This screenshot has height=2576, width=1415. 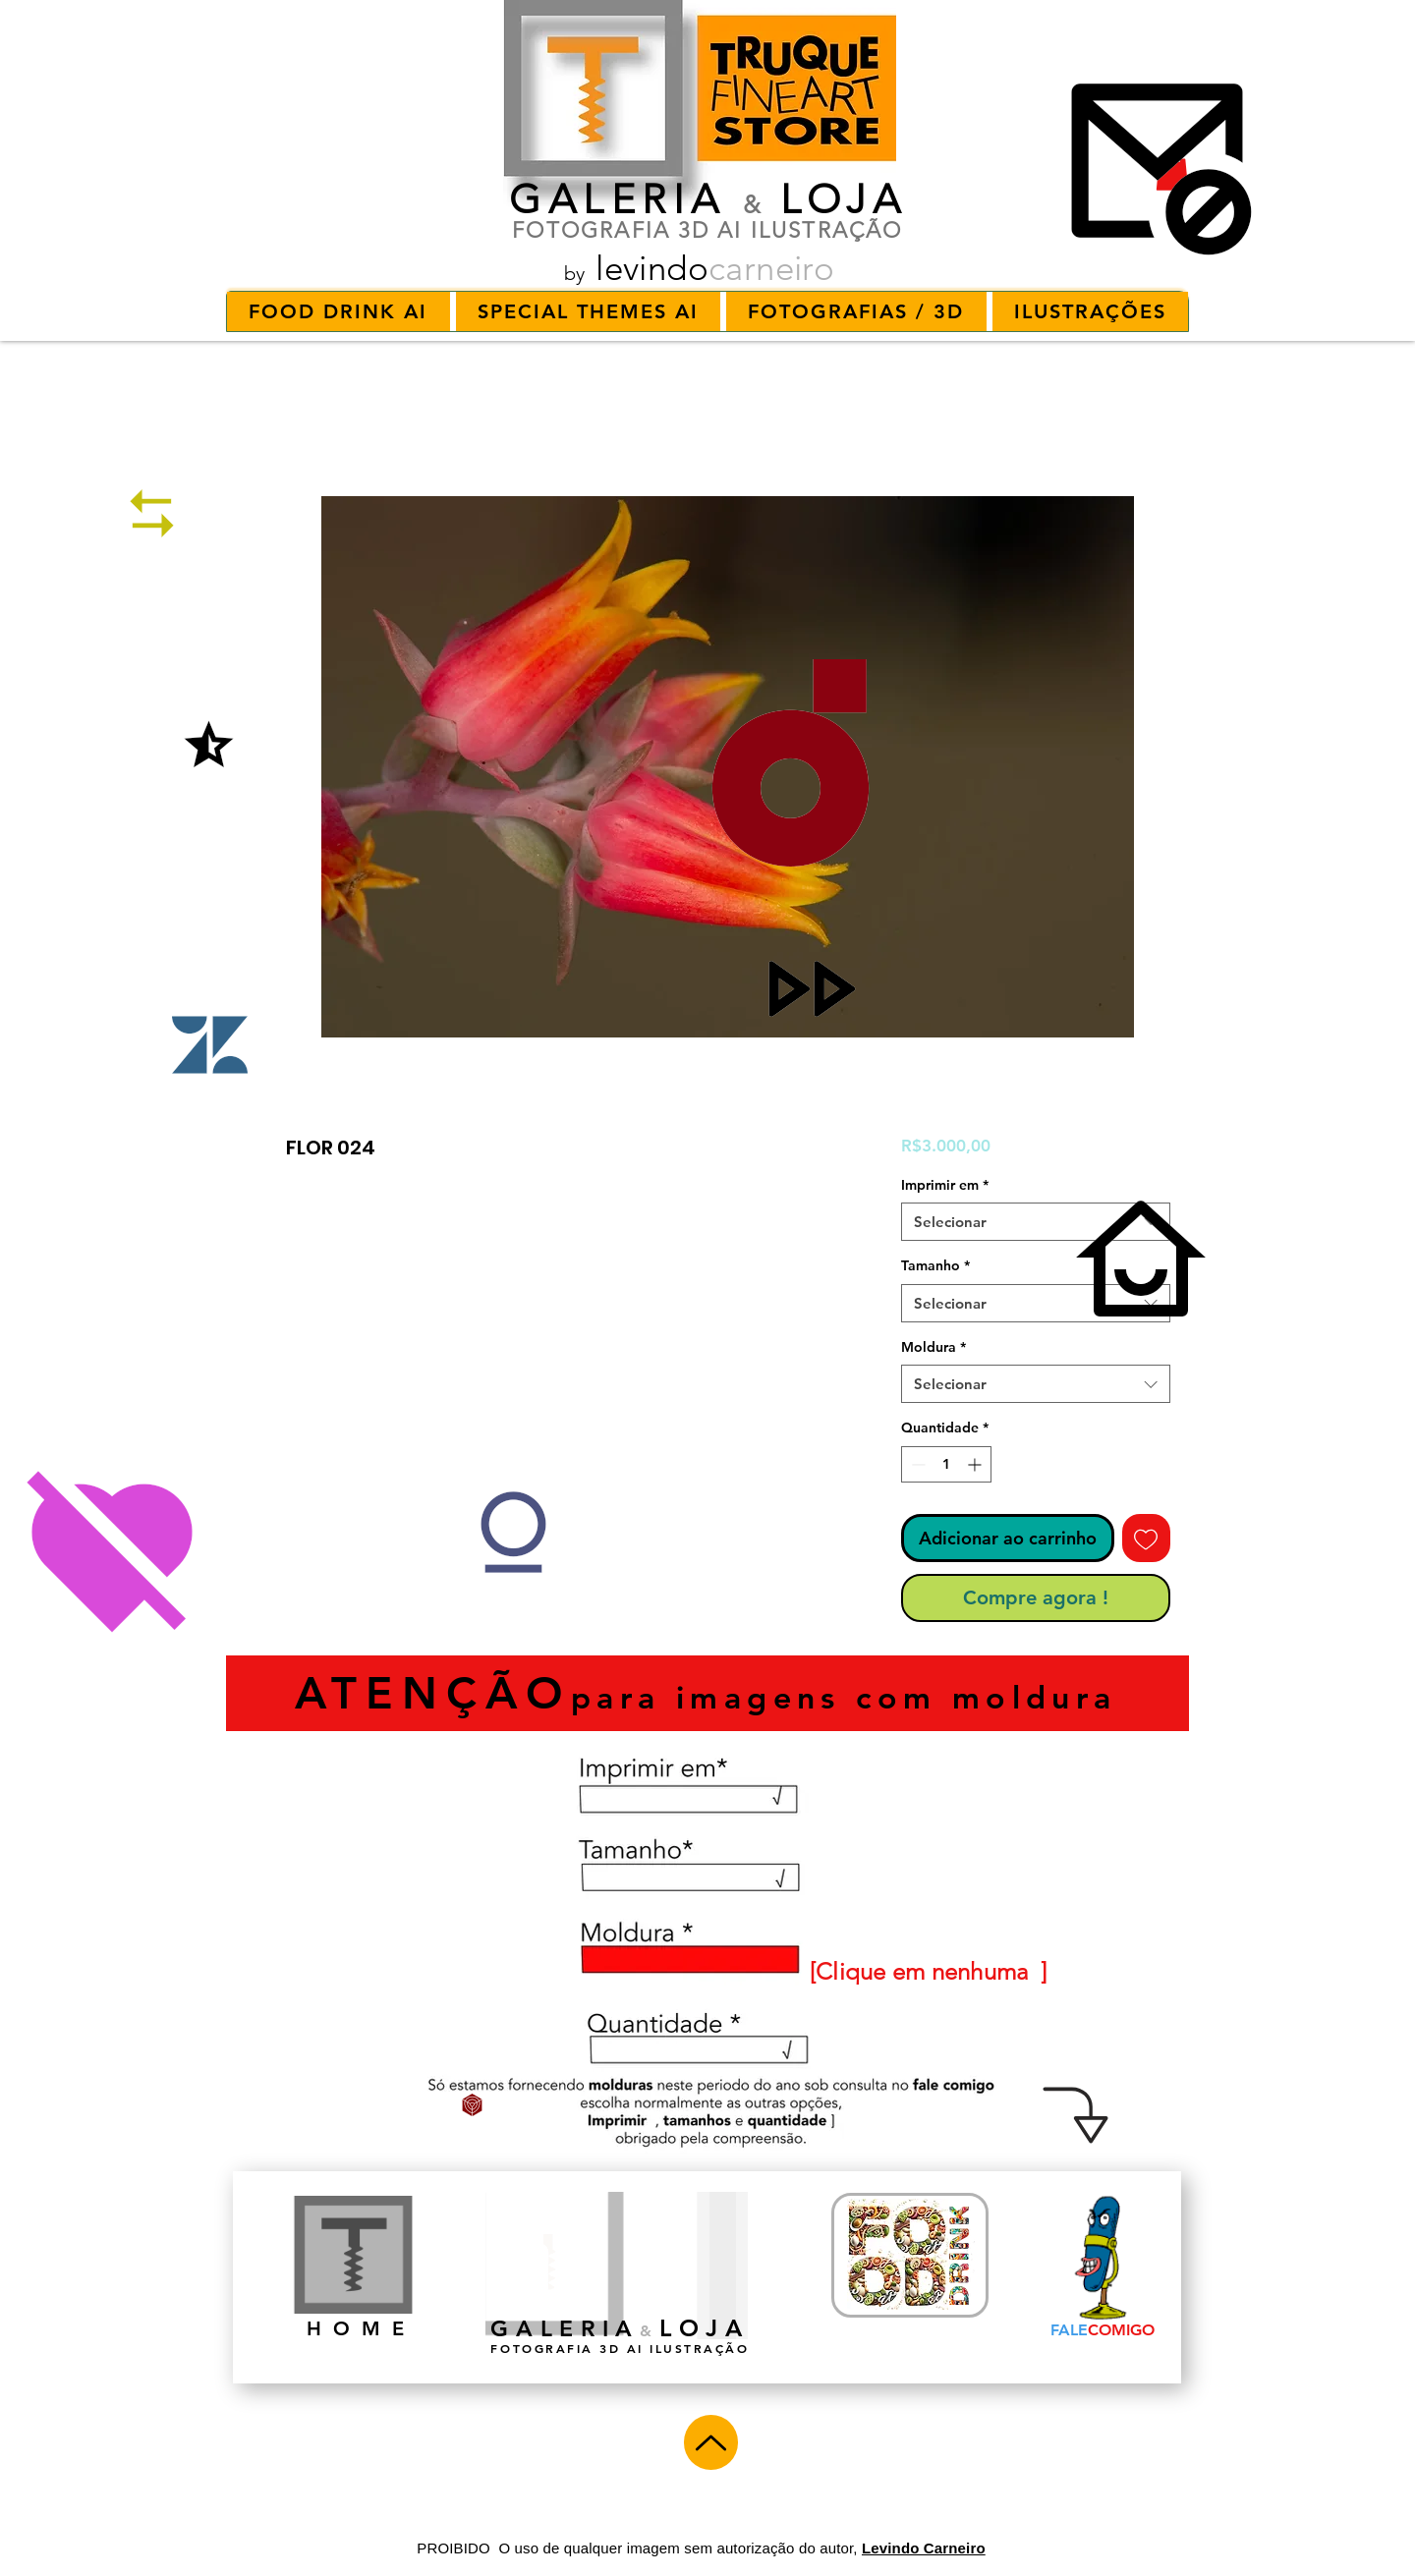 What do you see at coordinates (209, 1044) in the screenshot?
I see `open zendesk support portal` at bounding box center [209, 1044].